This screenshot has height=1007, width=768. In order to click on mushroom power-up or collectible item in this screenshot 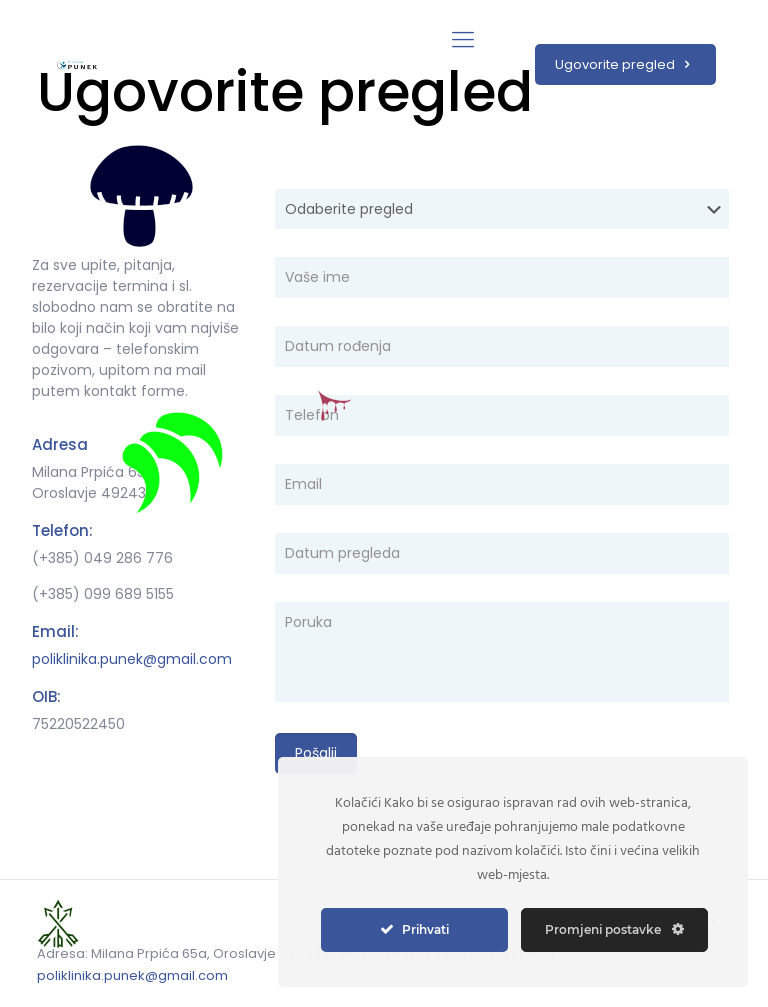, I will do `click(141, 195)`.